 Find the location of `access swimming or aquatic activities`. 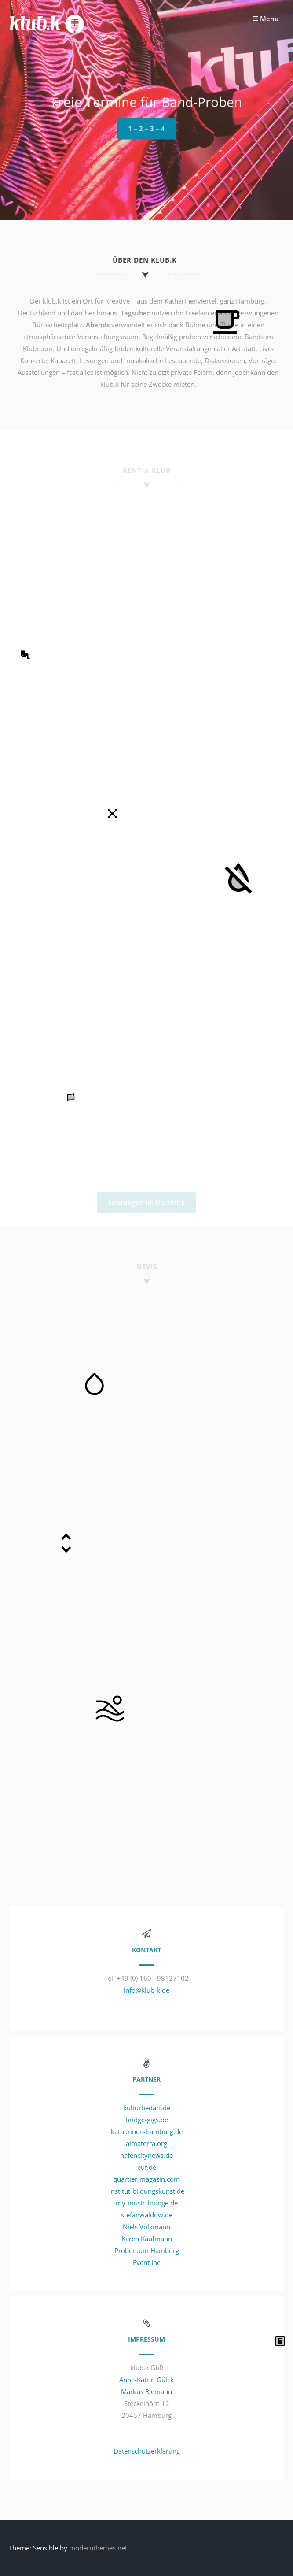

access swimming or aquatic activities is located at coordinates (110, 1709).